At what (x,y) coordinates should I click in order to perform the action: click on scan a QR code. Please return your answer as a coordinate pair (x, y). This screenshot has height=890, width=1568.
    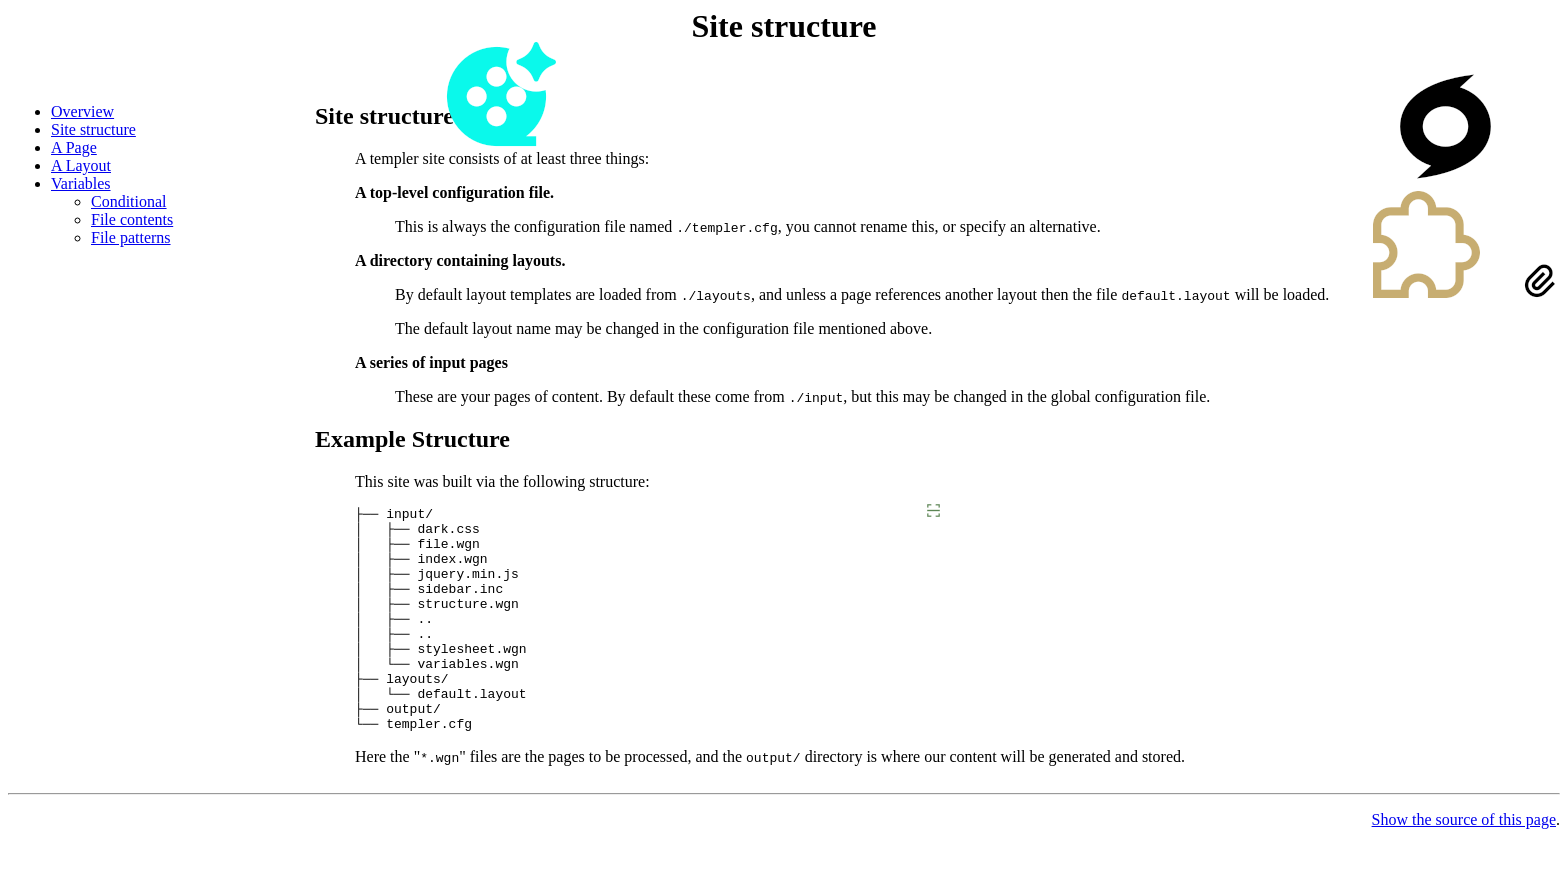
    Looking at the image, I should click on (933, 510).